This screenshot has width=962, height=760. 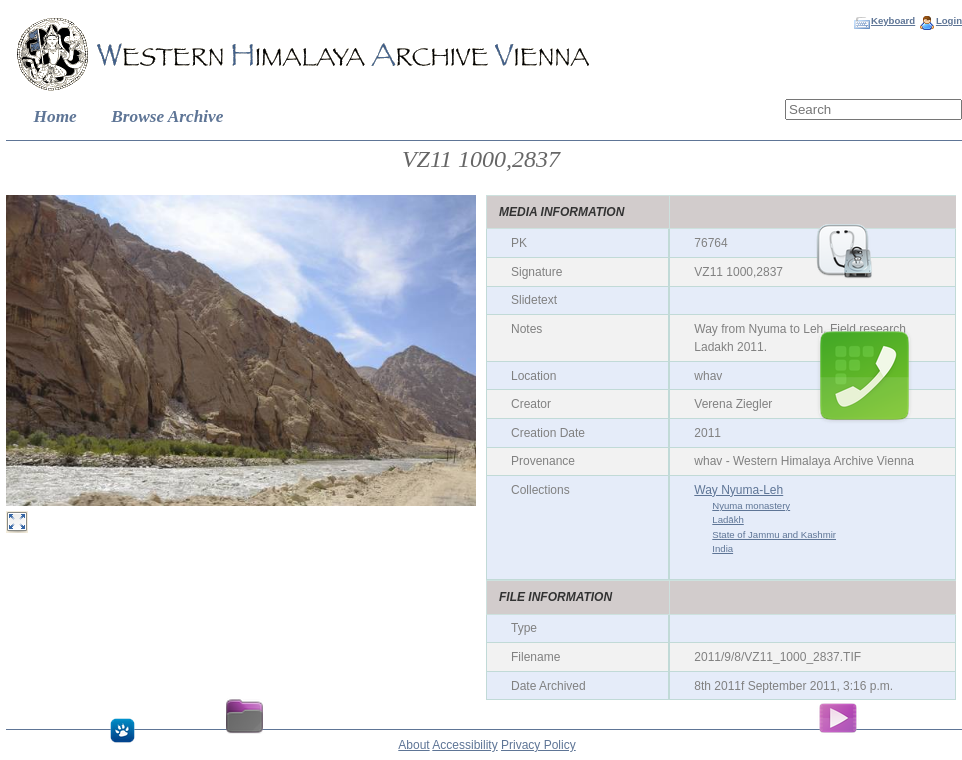 What do you see at coordinates (244, 715) in the screenshot?
I see `drop files here to move them into this folder` at bounding box center [244, 715].